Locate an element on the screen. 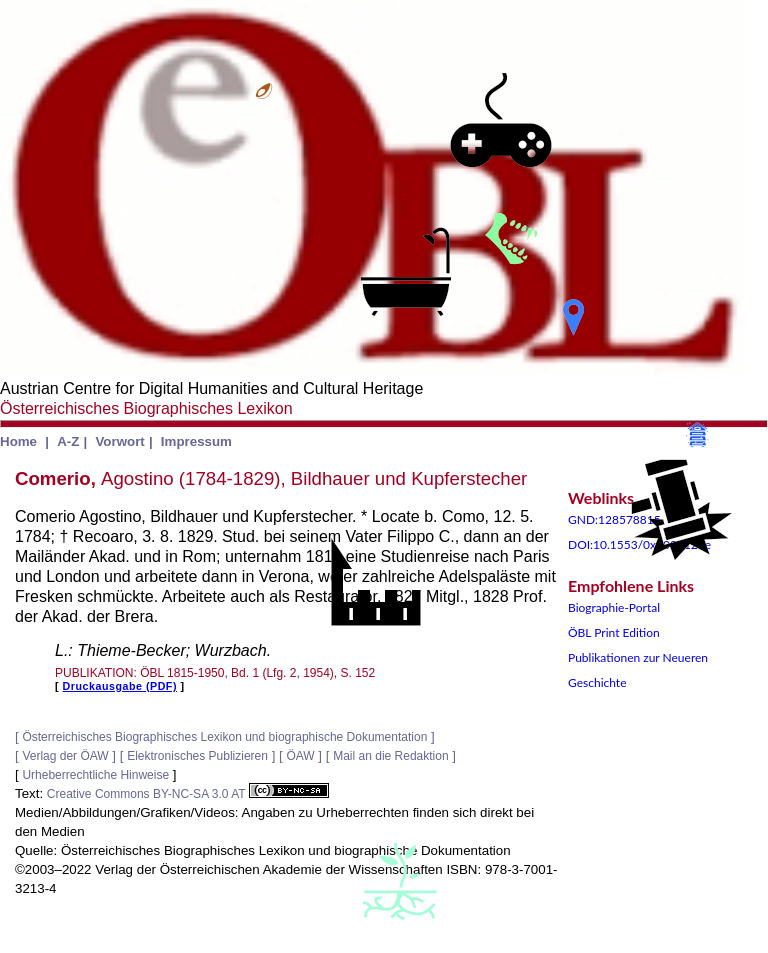 This screenshot has width=768, height=953. view plant root system details is located at coordinates (400, 881).